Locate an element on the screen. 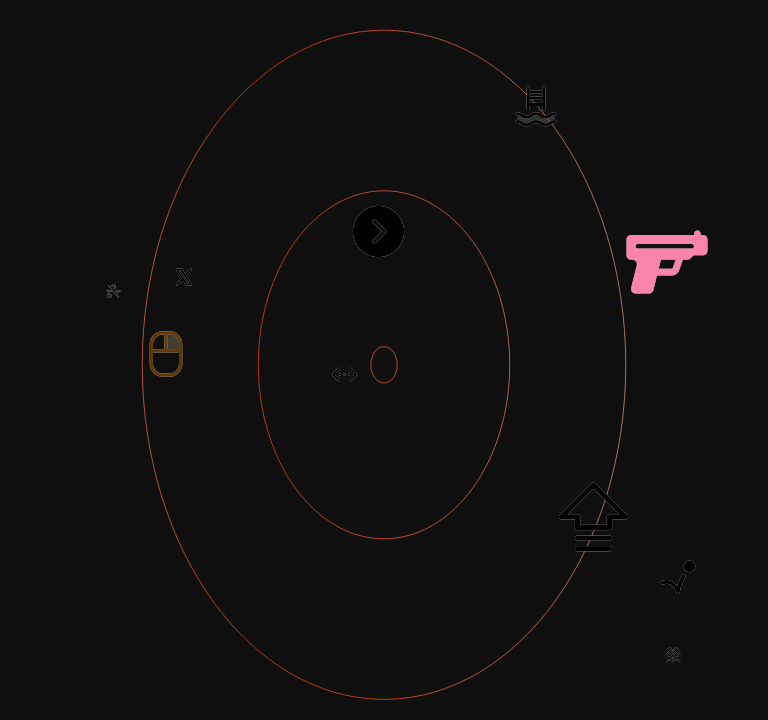 The height and width of the screenshot is (720, 768). network connection unavailable is located at coordinates (113, 291).